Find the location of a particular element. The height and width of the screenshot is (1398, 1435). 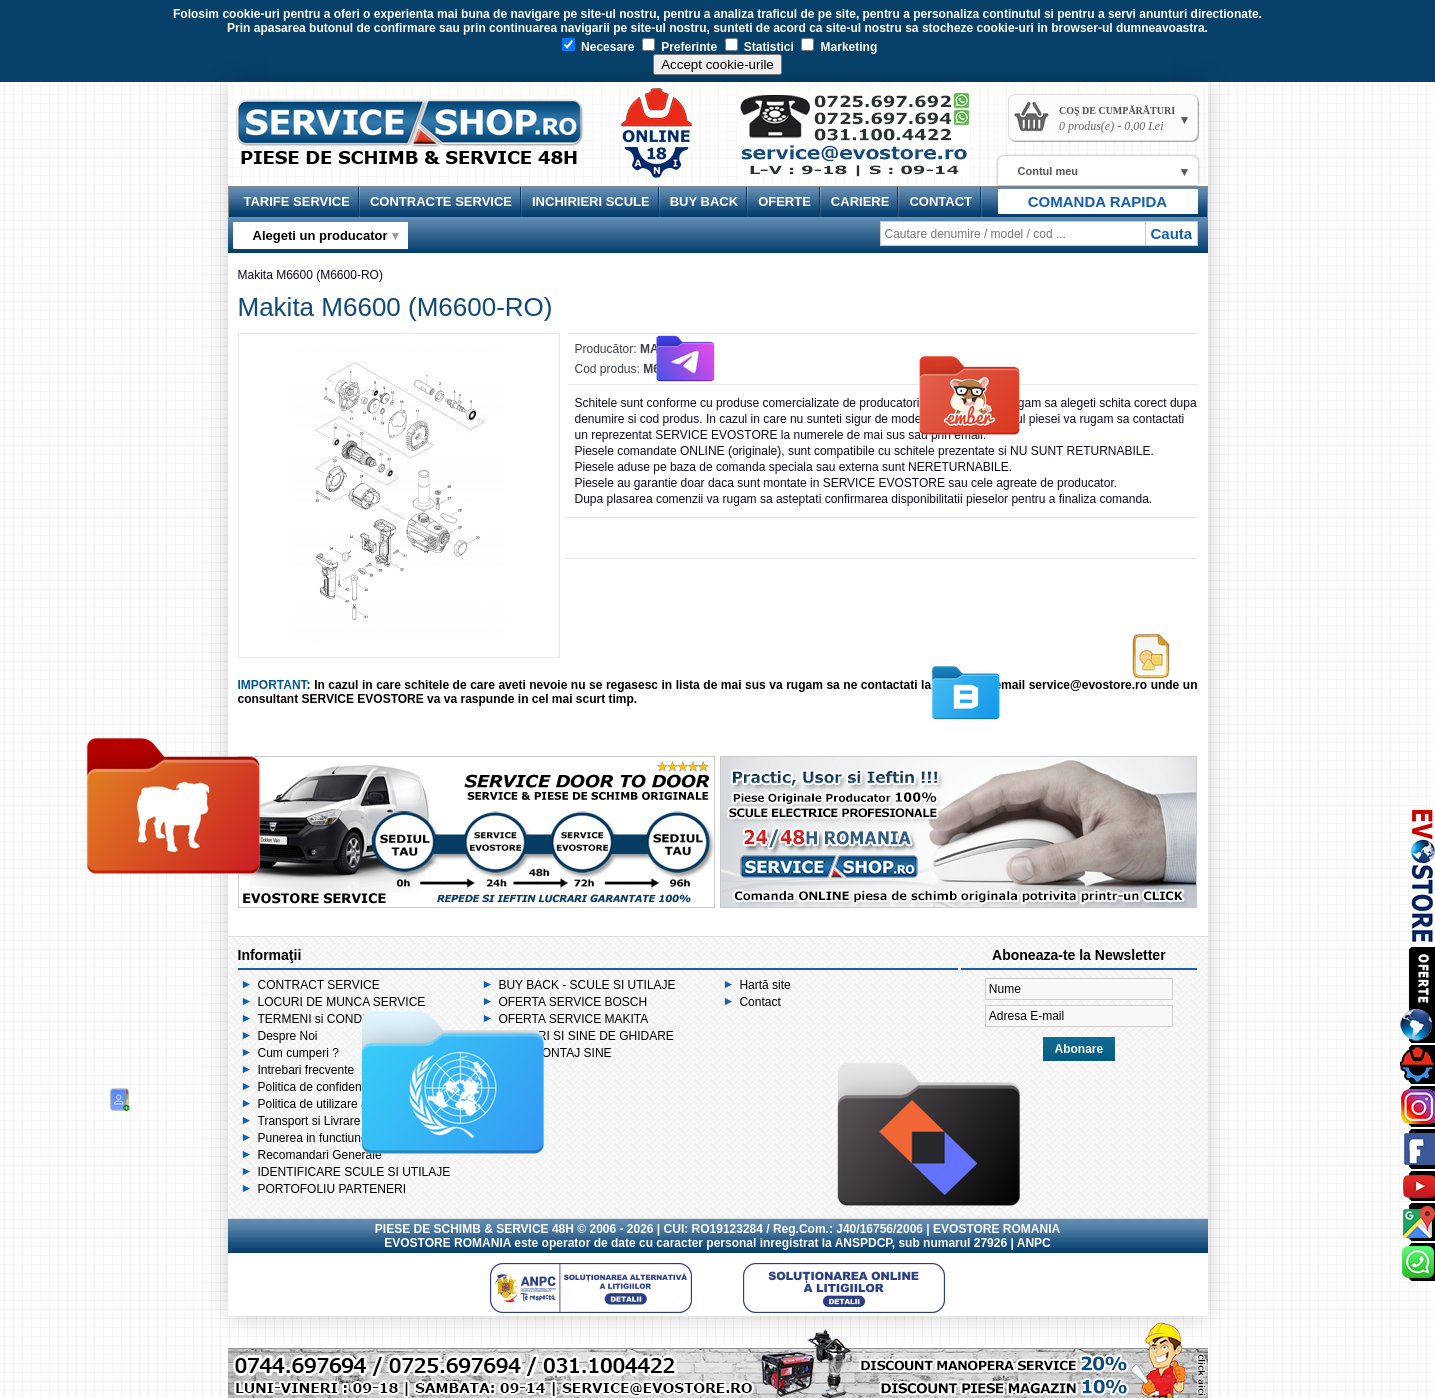

open bullguard antivirus folder is located at coordinates (172, 810).